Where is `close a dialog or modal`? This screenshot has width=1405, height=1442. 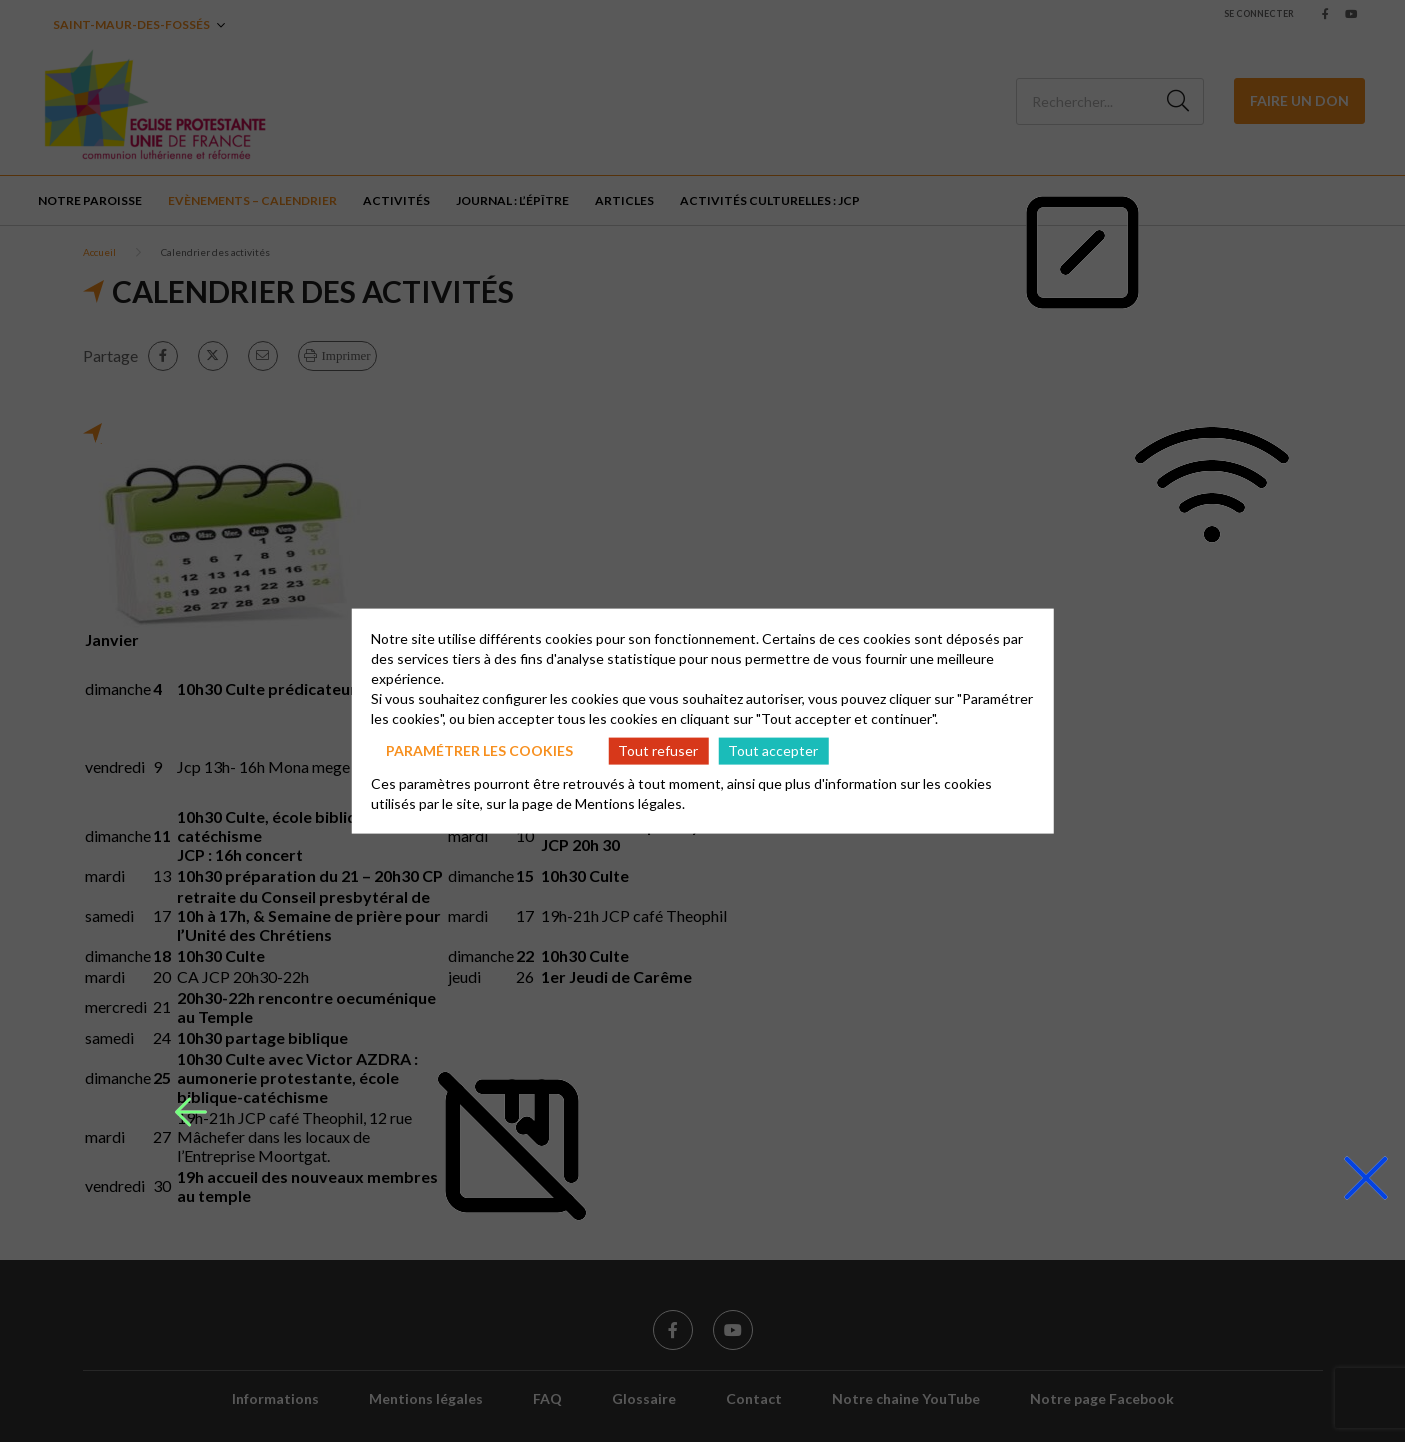 close a dialog or modal is located at coordinates (1366, 1178).